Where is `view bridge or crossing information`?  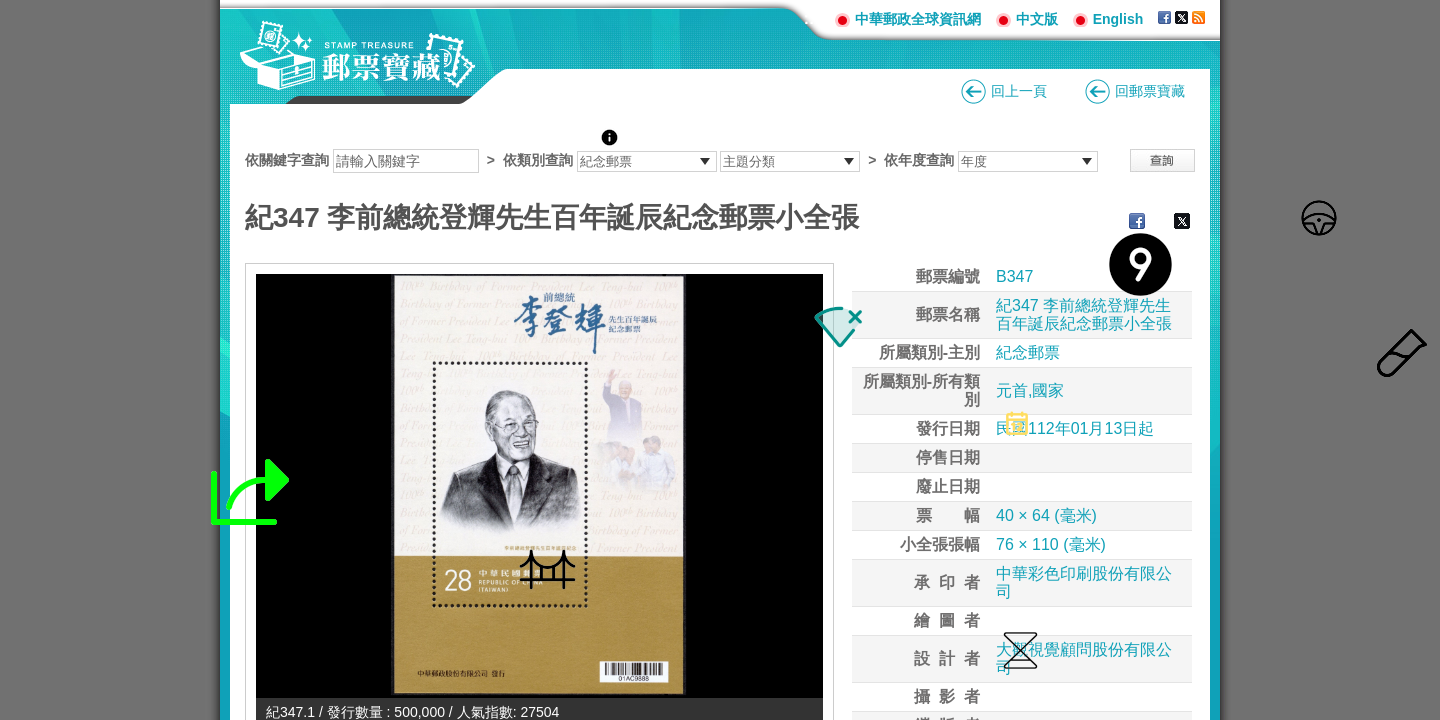
view bridge or crossing information is located at coordinates (547, 569).